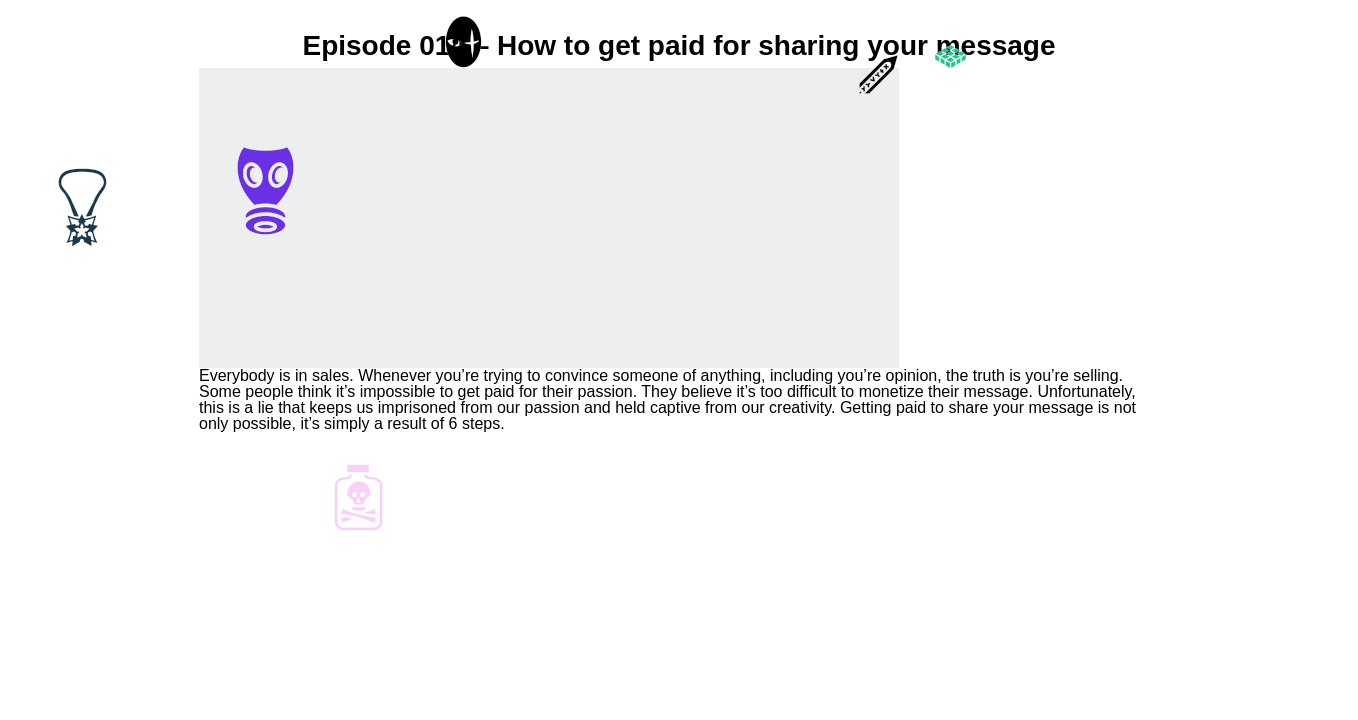 The height and width of the screenshot is (720, 1358). I want to click on equip a magical or enchanted weapon, so click(878, 74).